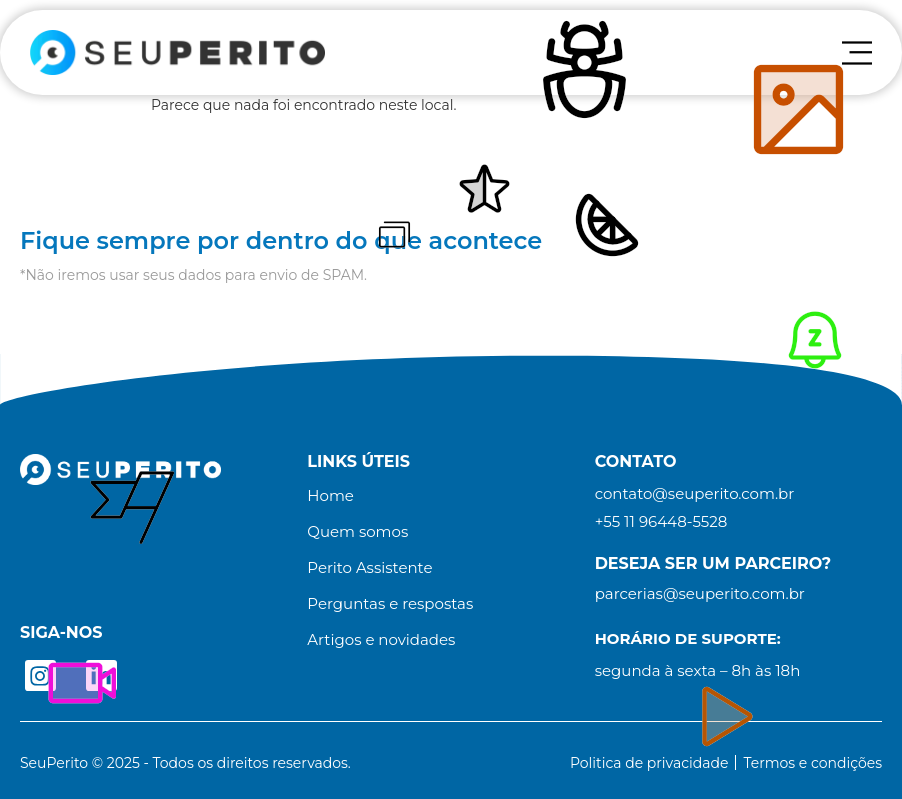 The width and height of the screenshot is (902, 799). I want to click on indicates citrus or fruit-related content, so click(607, 225).